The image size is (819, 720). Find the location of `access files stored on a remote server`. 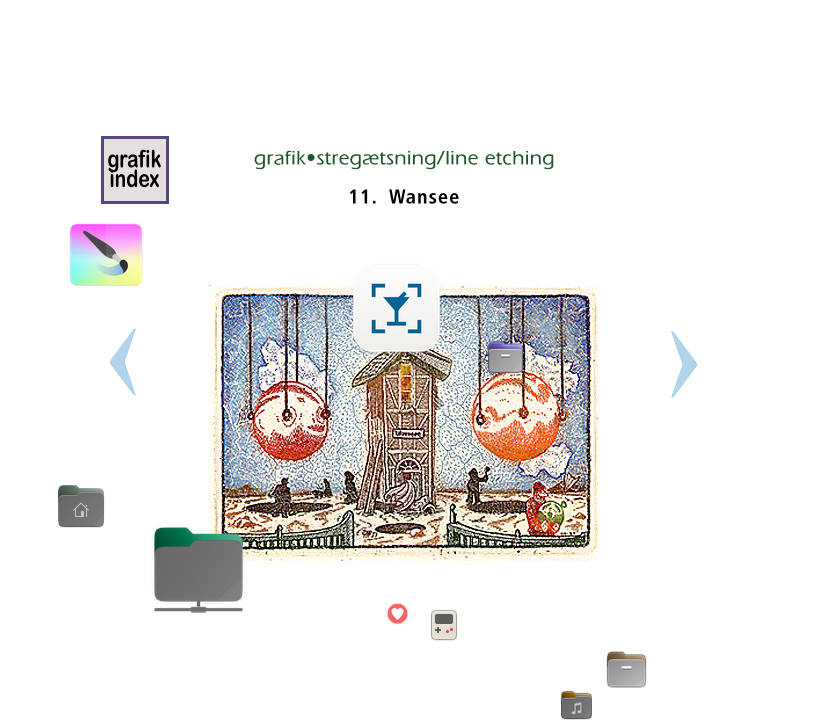

access files stored on a remote server is located at coordinates (198, 568).